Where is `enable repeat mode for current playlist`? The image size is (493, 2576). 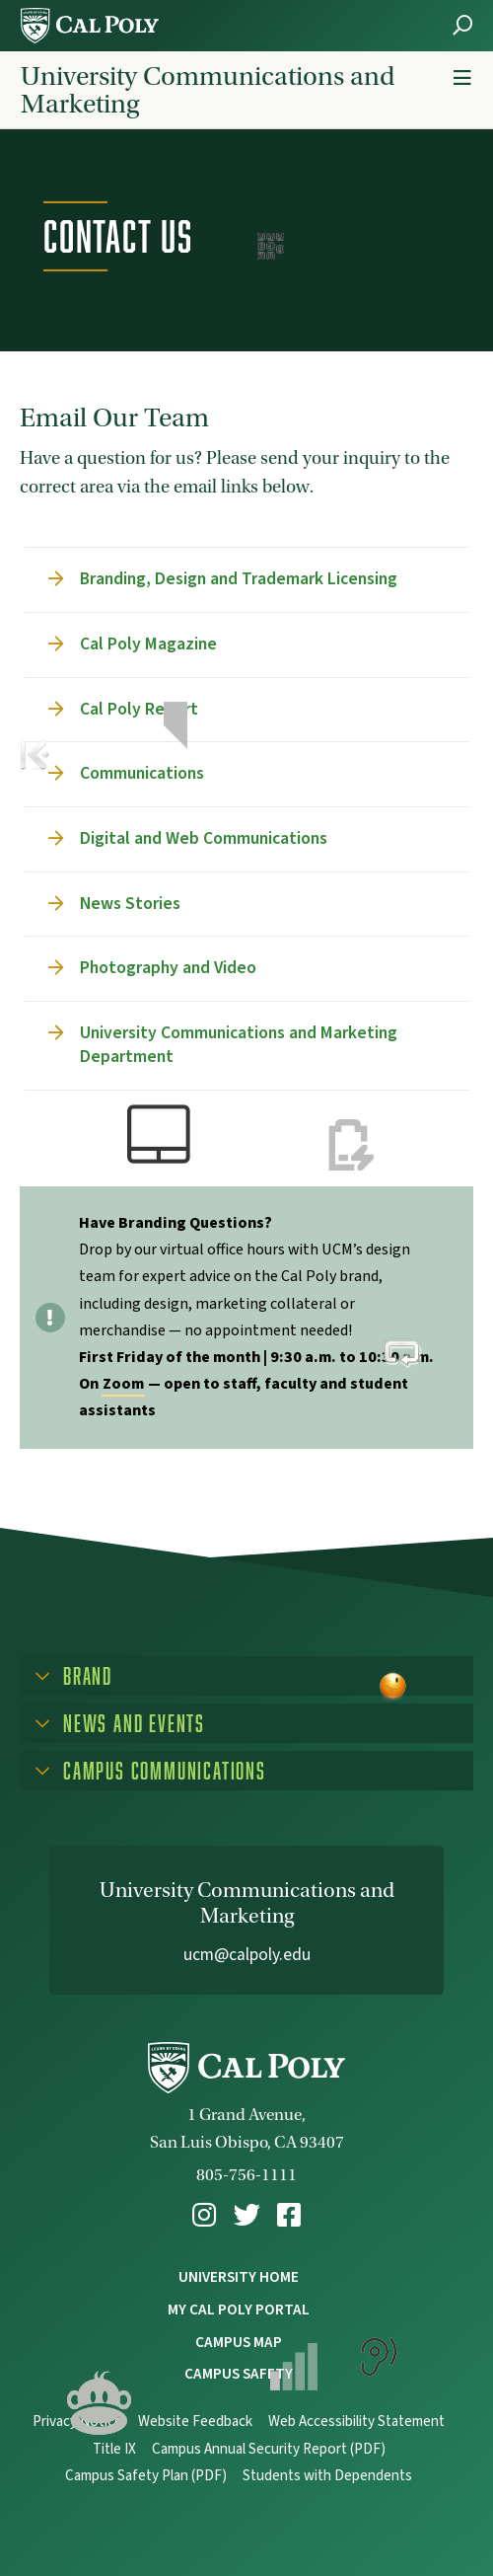
enable repeat mode for current playlist is located at coordinates (401, 1351).